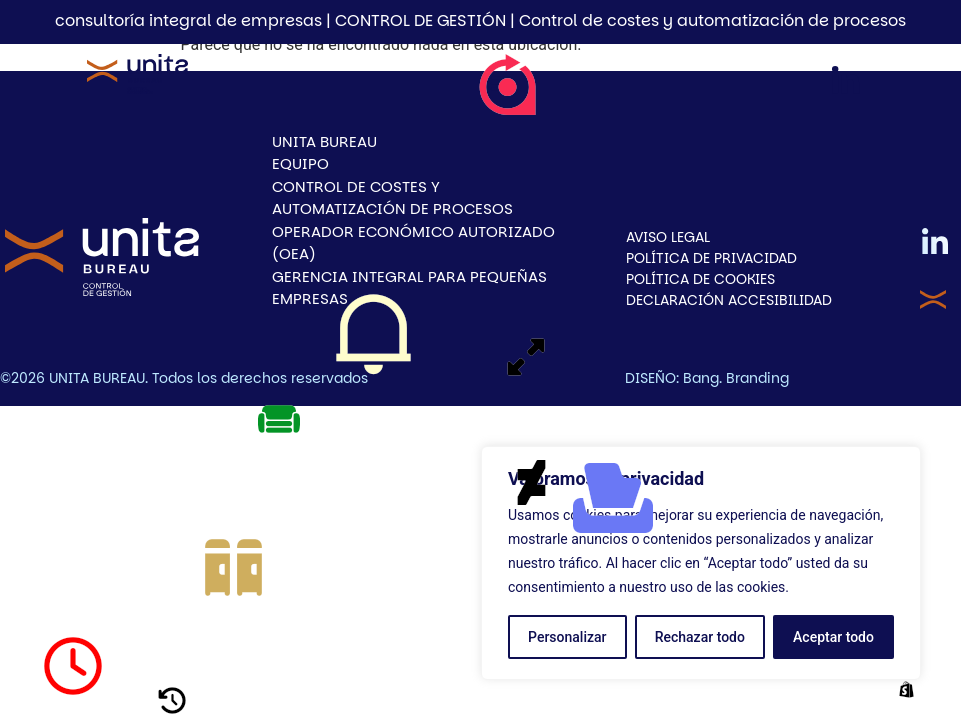 Image resolution: width=961 pixels, height=720 pixels. I want to click on view time or check the clock, so click(73, 666).